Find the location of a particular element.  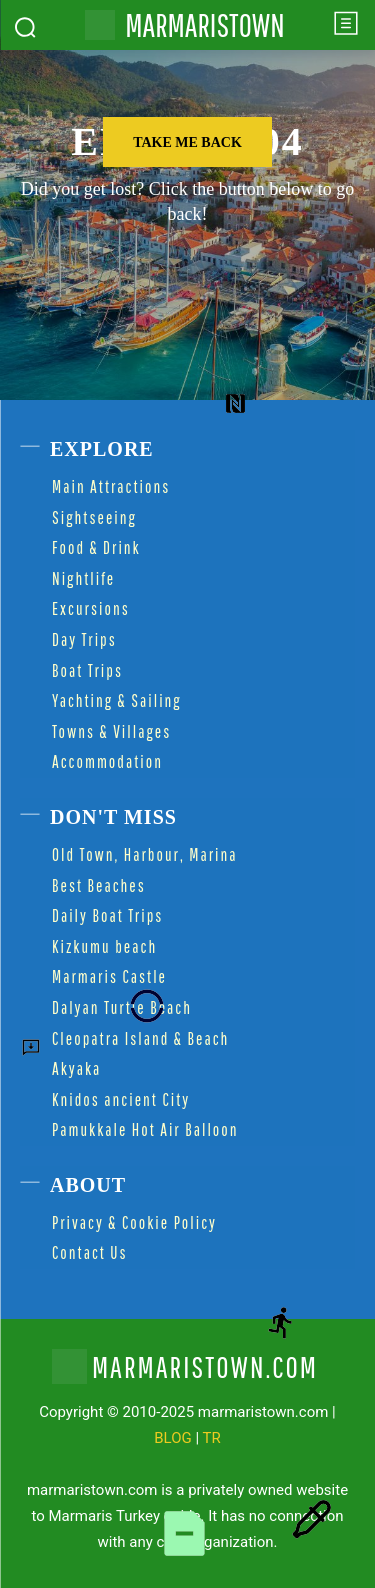

start running or jogging activity is located at coordinates (281, 1322).